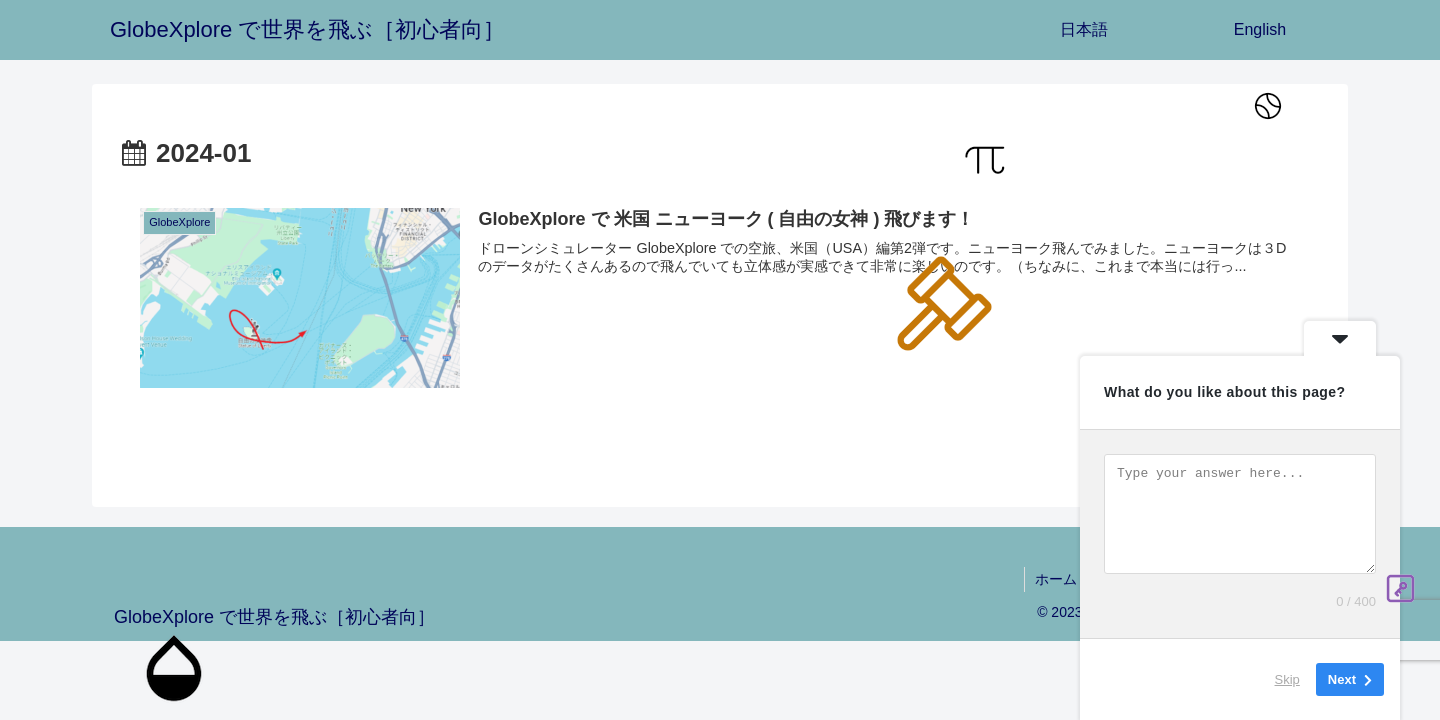  Describe the element at coordinates (1400, 588) in the screenshot. I see `access security or authentication settings` at that location.